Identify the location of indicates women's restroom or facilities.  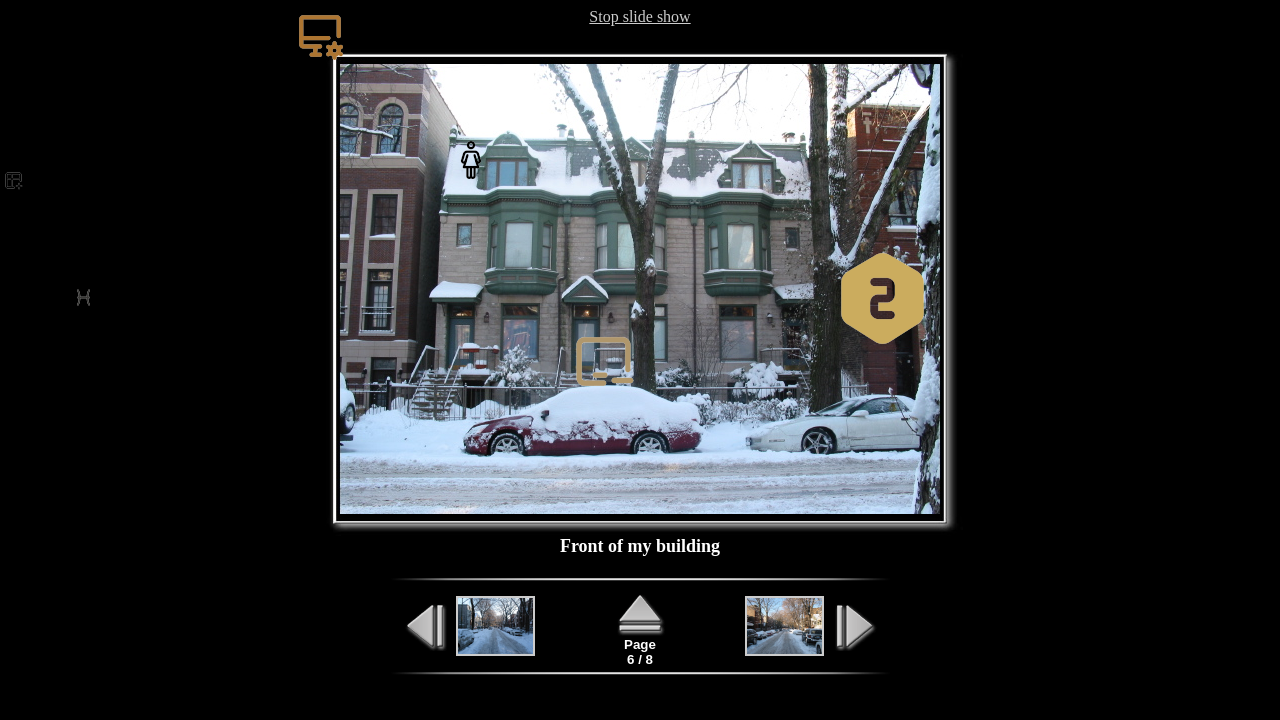
(471, 160).